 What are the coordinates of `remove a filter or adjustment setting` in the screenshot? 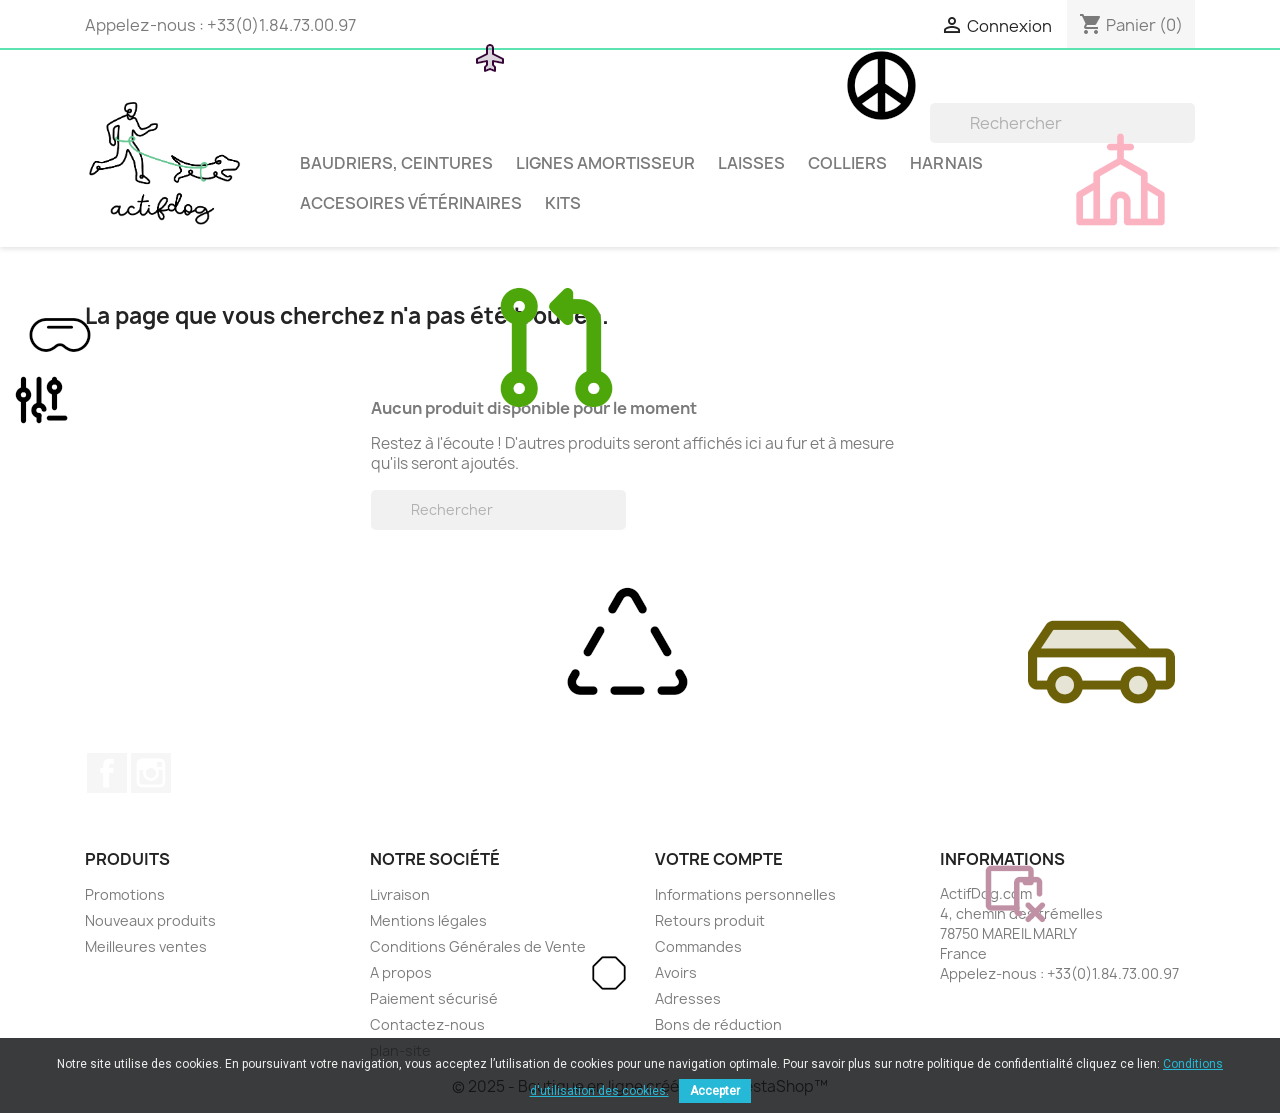 It's located at (39, 400).